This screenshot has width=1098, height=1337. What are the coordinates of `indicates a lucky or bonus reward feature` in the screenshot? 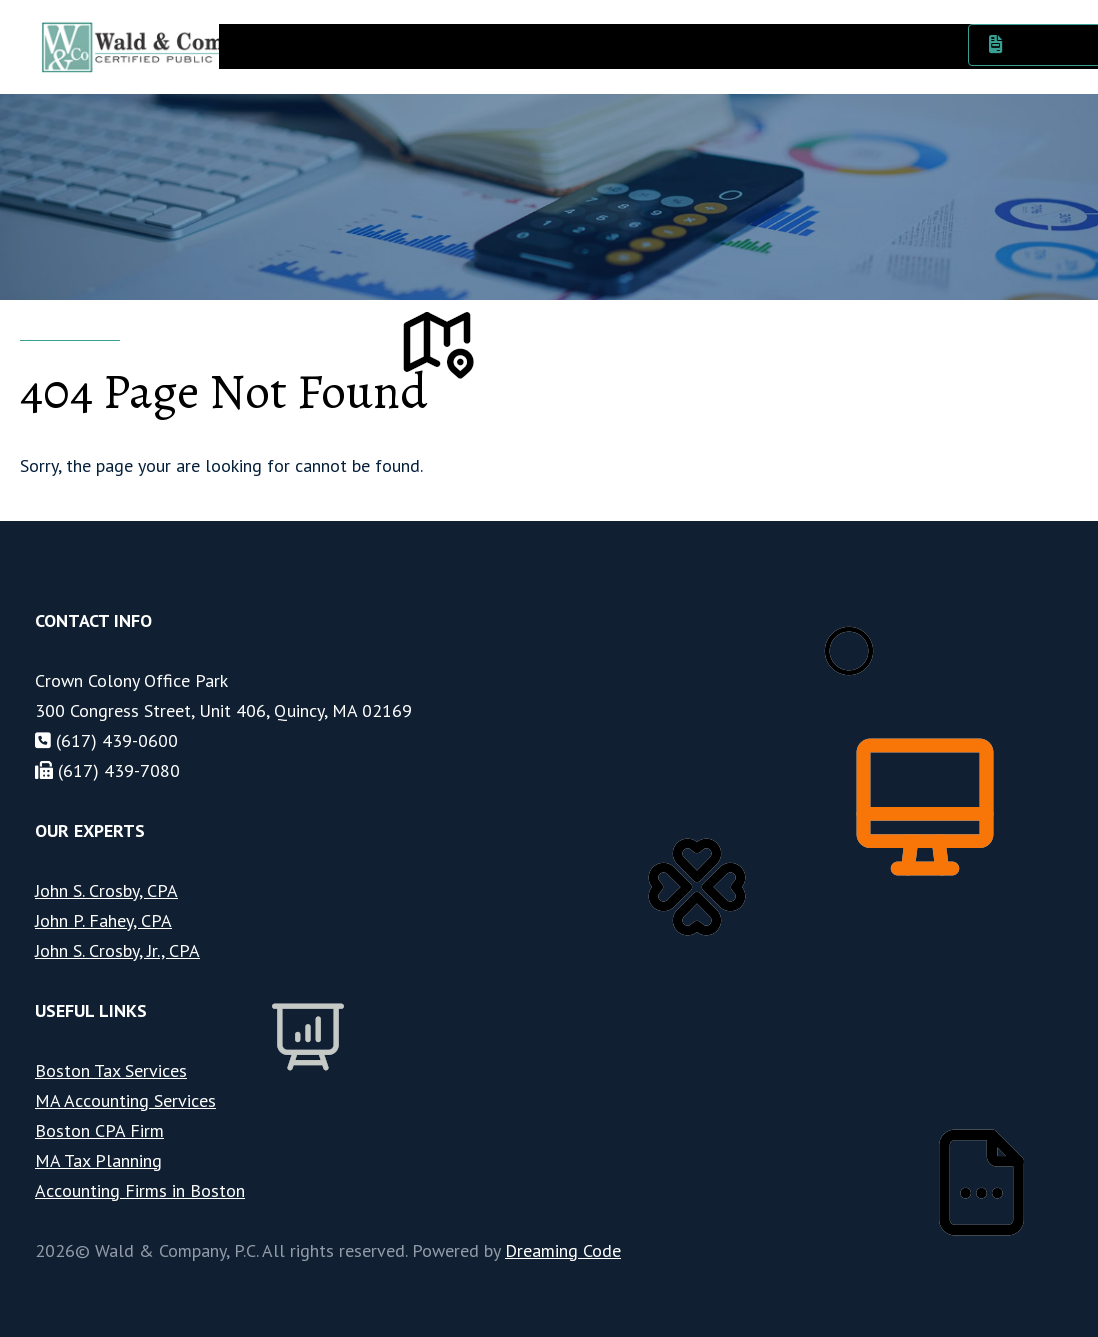 It's located at (697, 887).